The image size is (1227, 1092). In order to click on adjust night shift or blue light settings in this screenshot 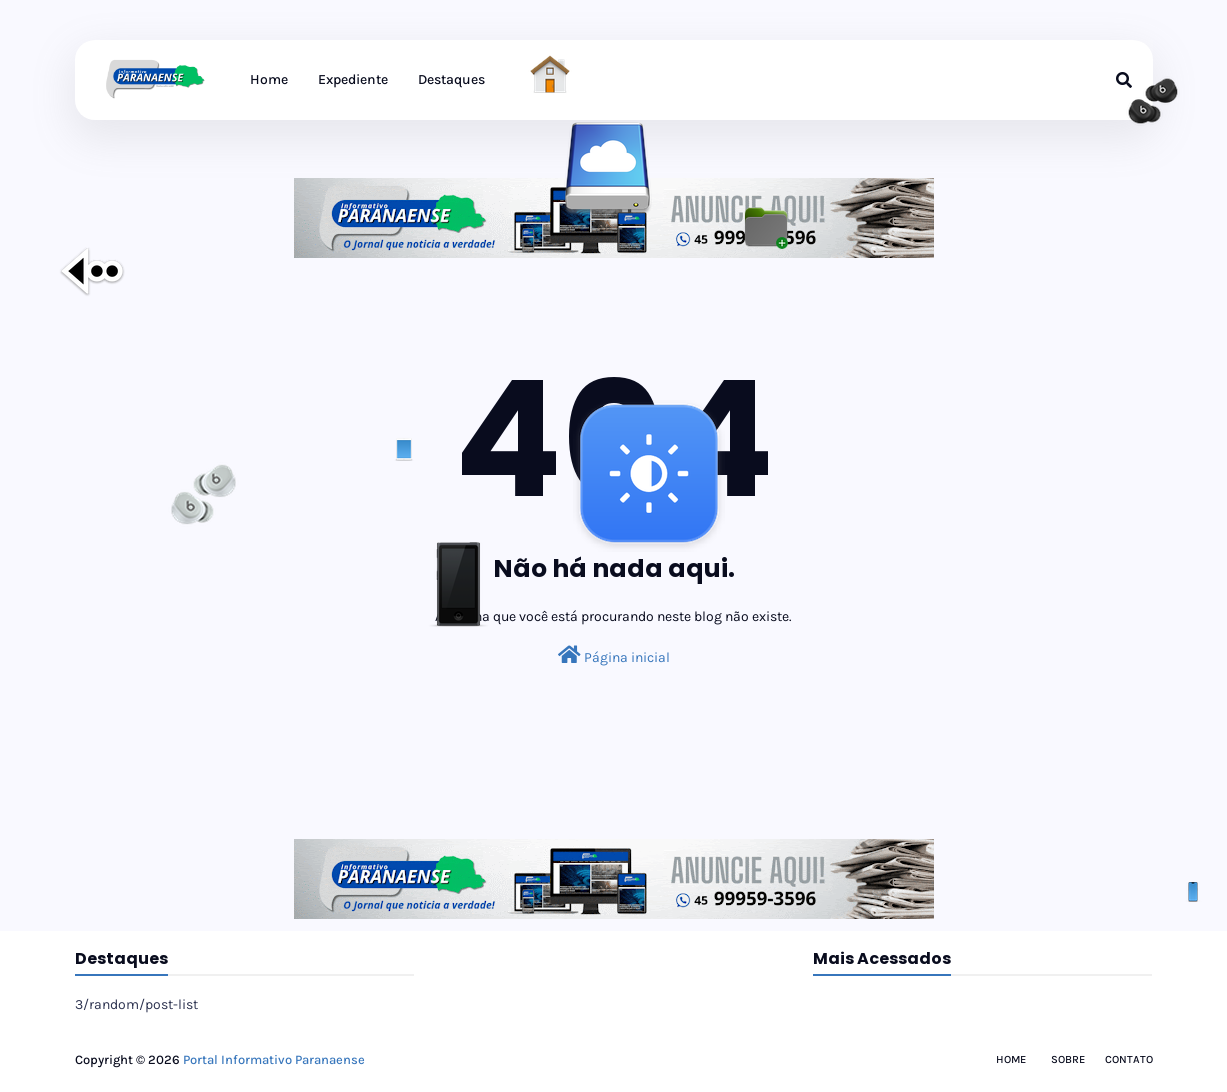, I will do `click(649, 476)`.